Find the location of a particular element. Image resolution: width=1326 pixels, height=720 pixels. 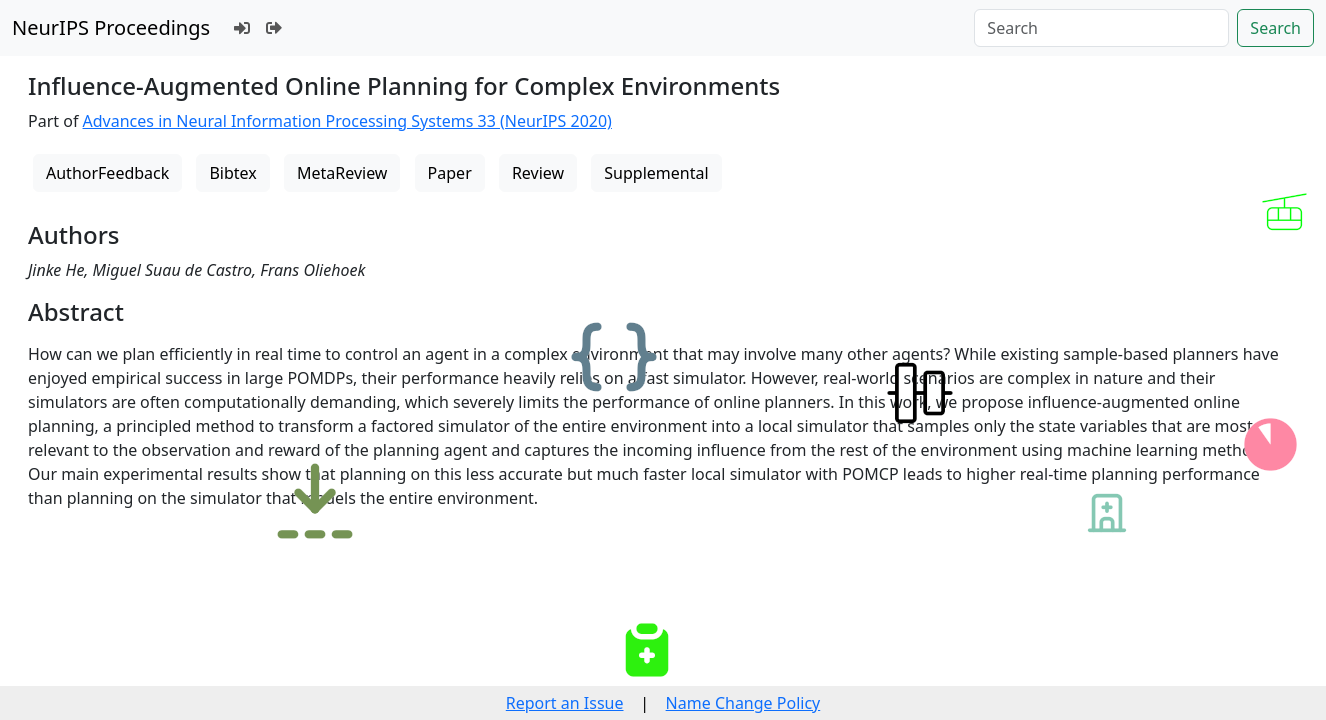

download file to a specific location is located at coordinates (315, 501).